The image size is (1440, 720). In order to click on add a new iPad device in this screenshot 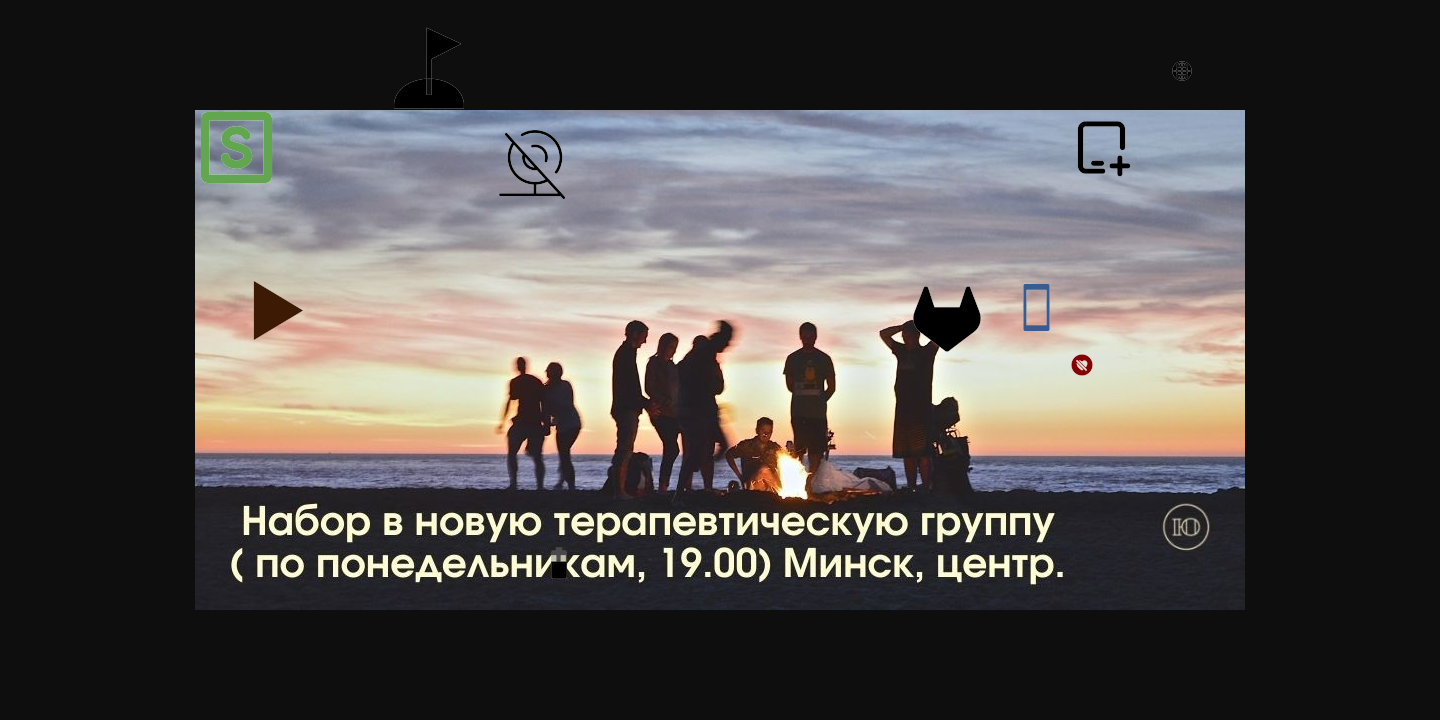, I will do `click(1101, 147)`.